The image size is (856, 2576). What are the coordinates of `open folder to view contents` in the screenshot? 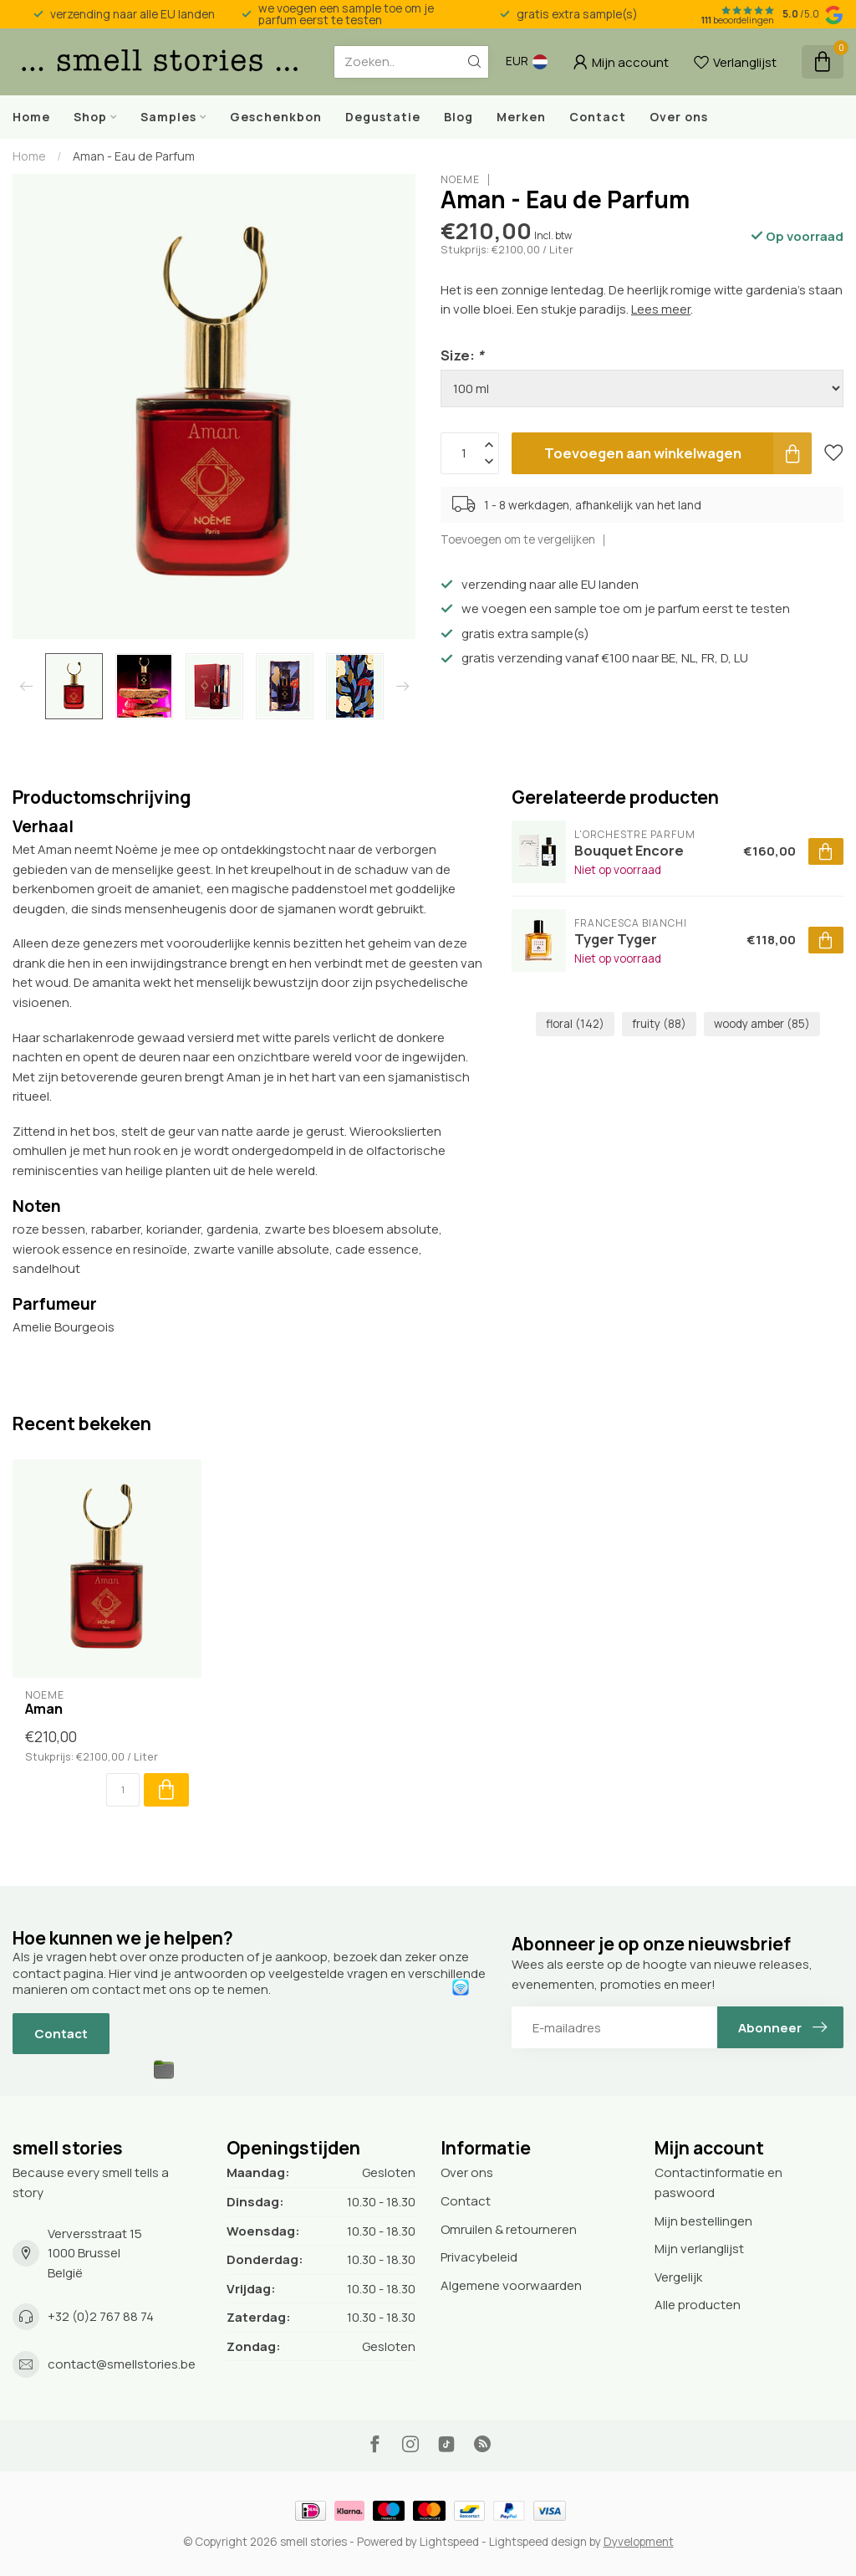 It's located at (164, 2069).